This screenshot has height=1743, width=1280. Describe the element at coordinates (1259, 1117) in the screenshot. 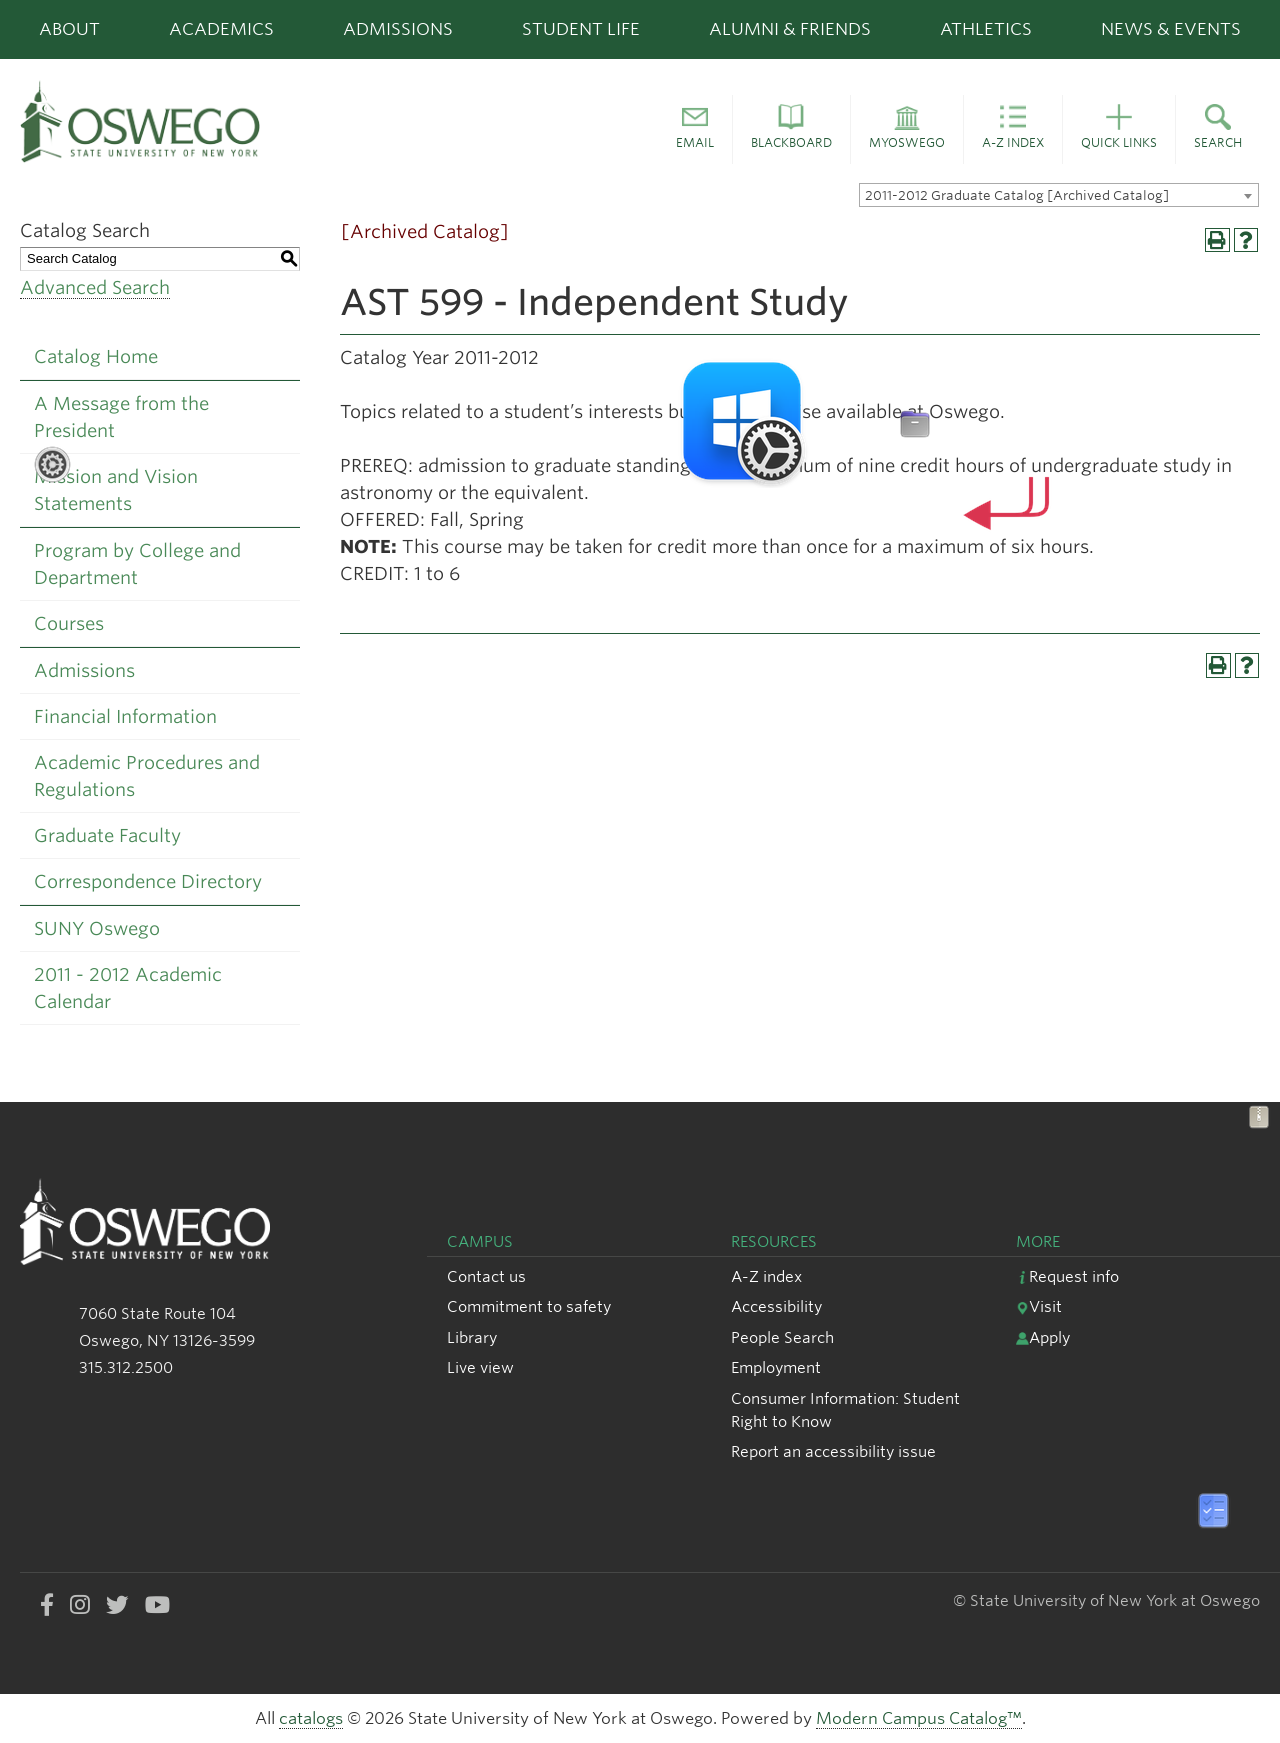

I see `open engrampa archive manager` at that location.